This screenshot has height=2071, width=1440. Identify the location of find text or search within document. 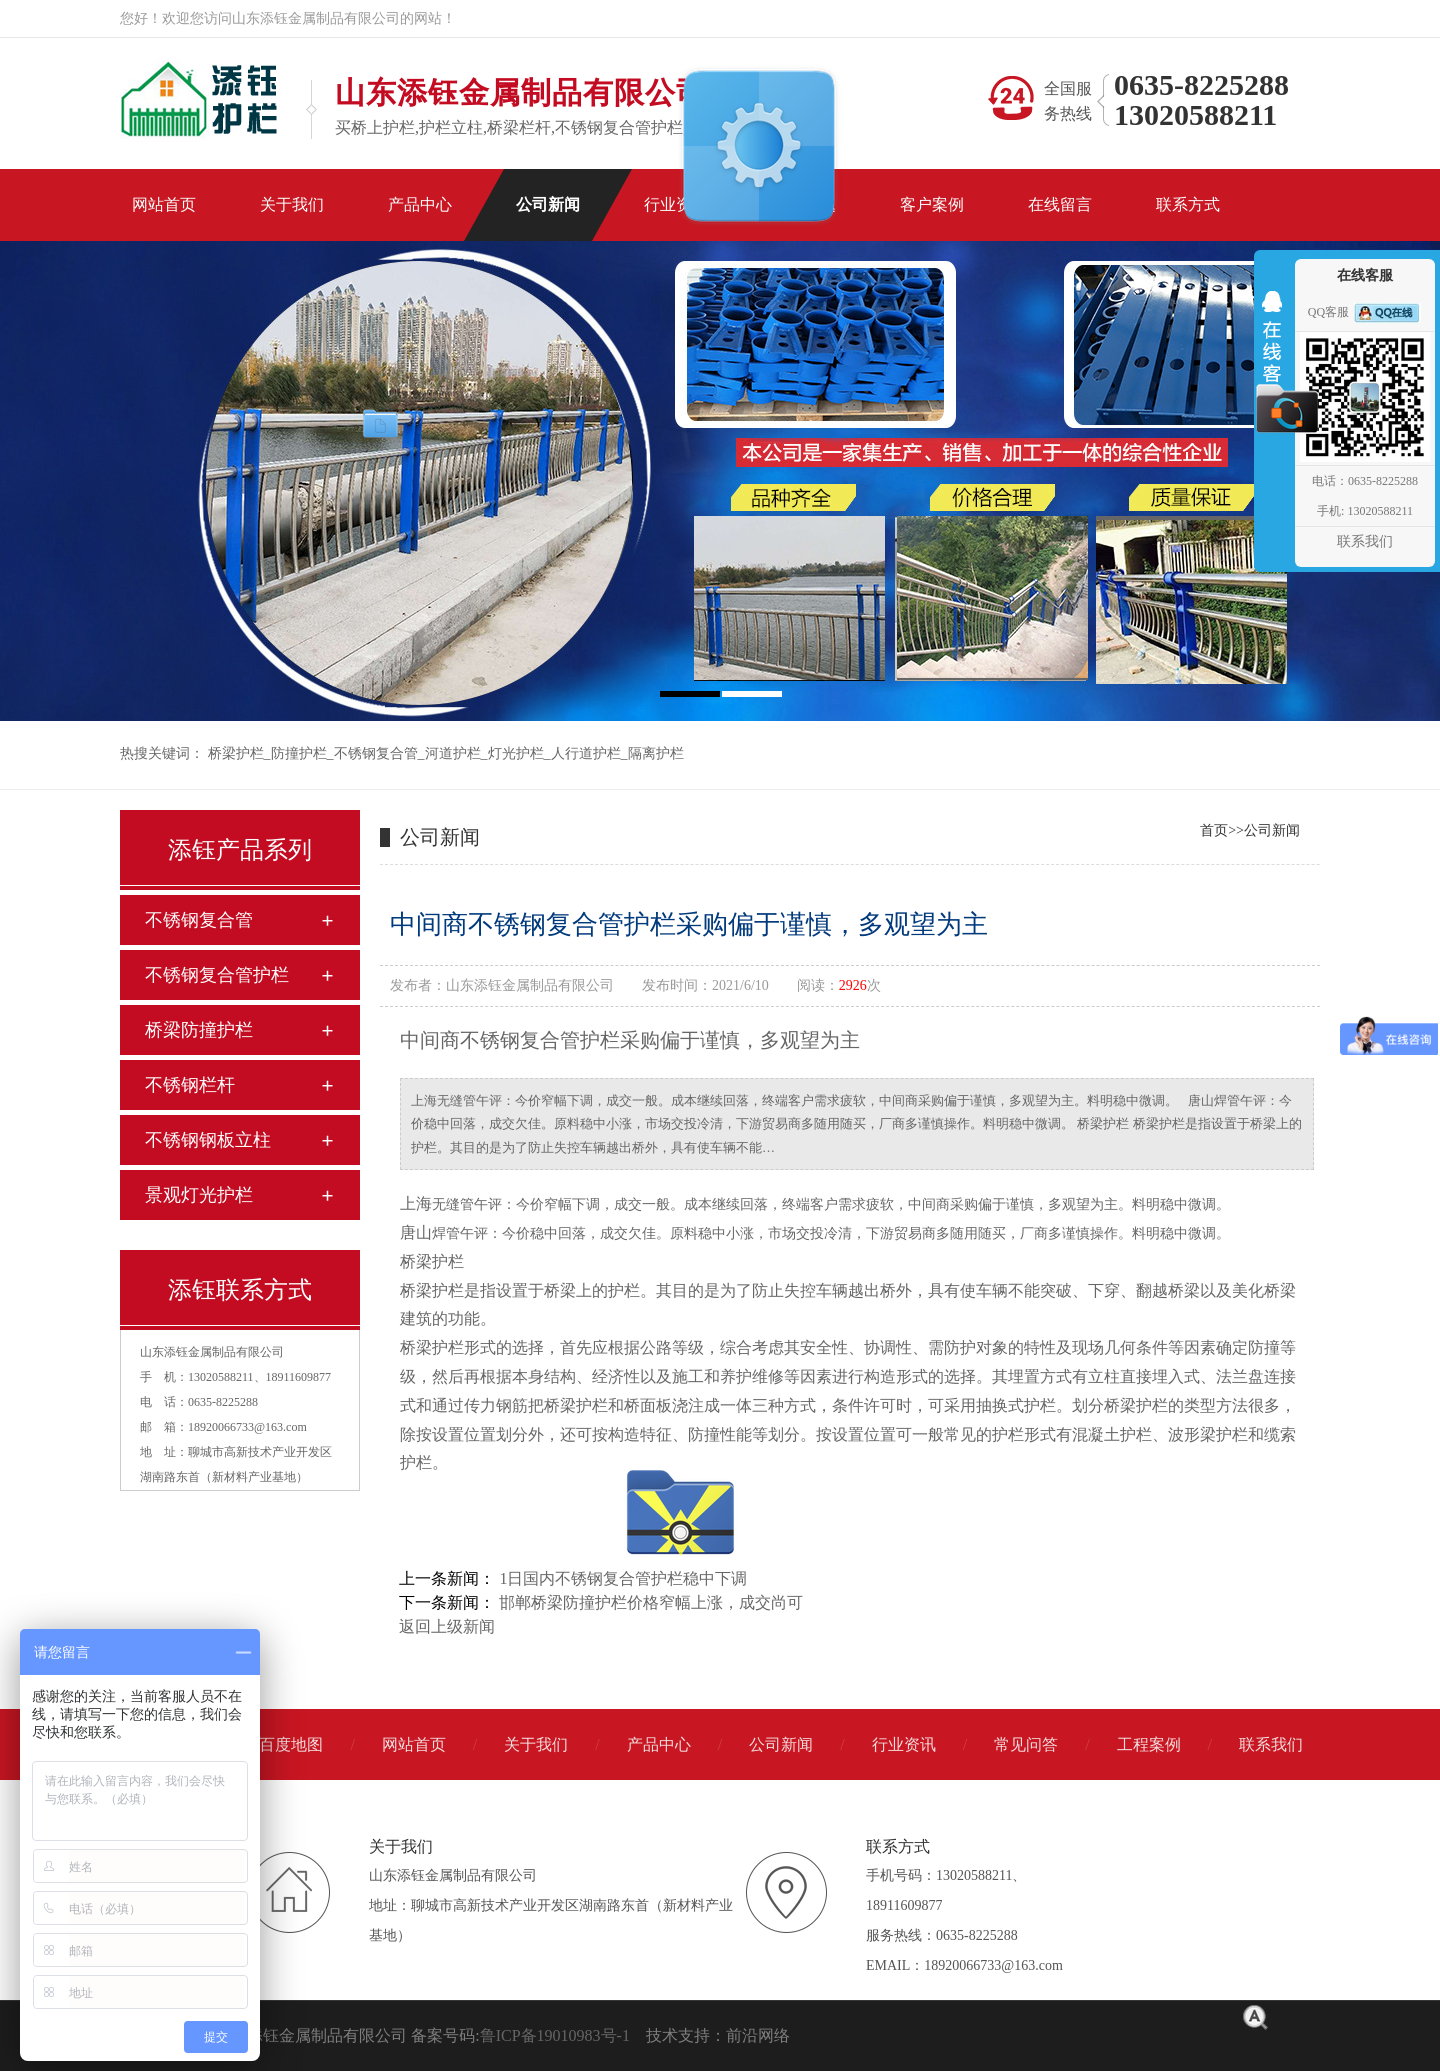
(1255, 2017).